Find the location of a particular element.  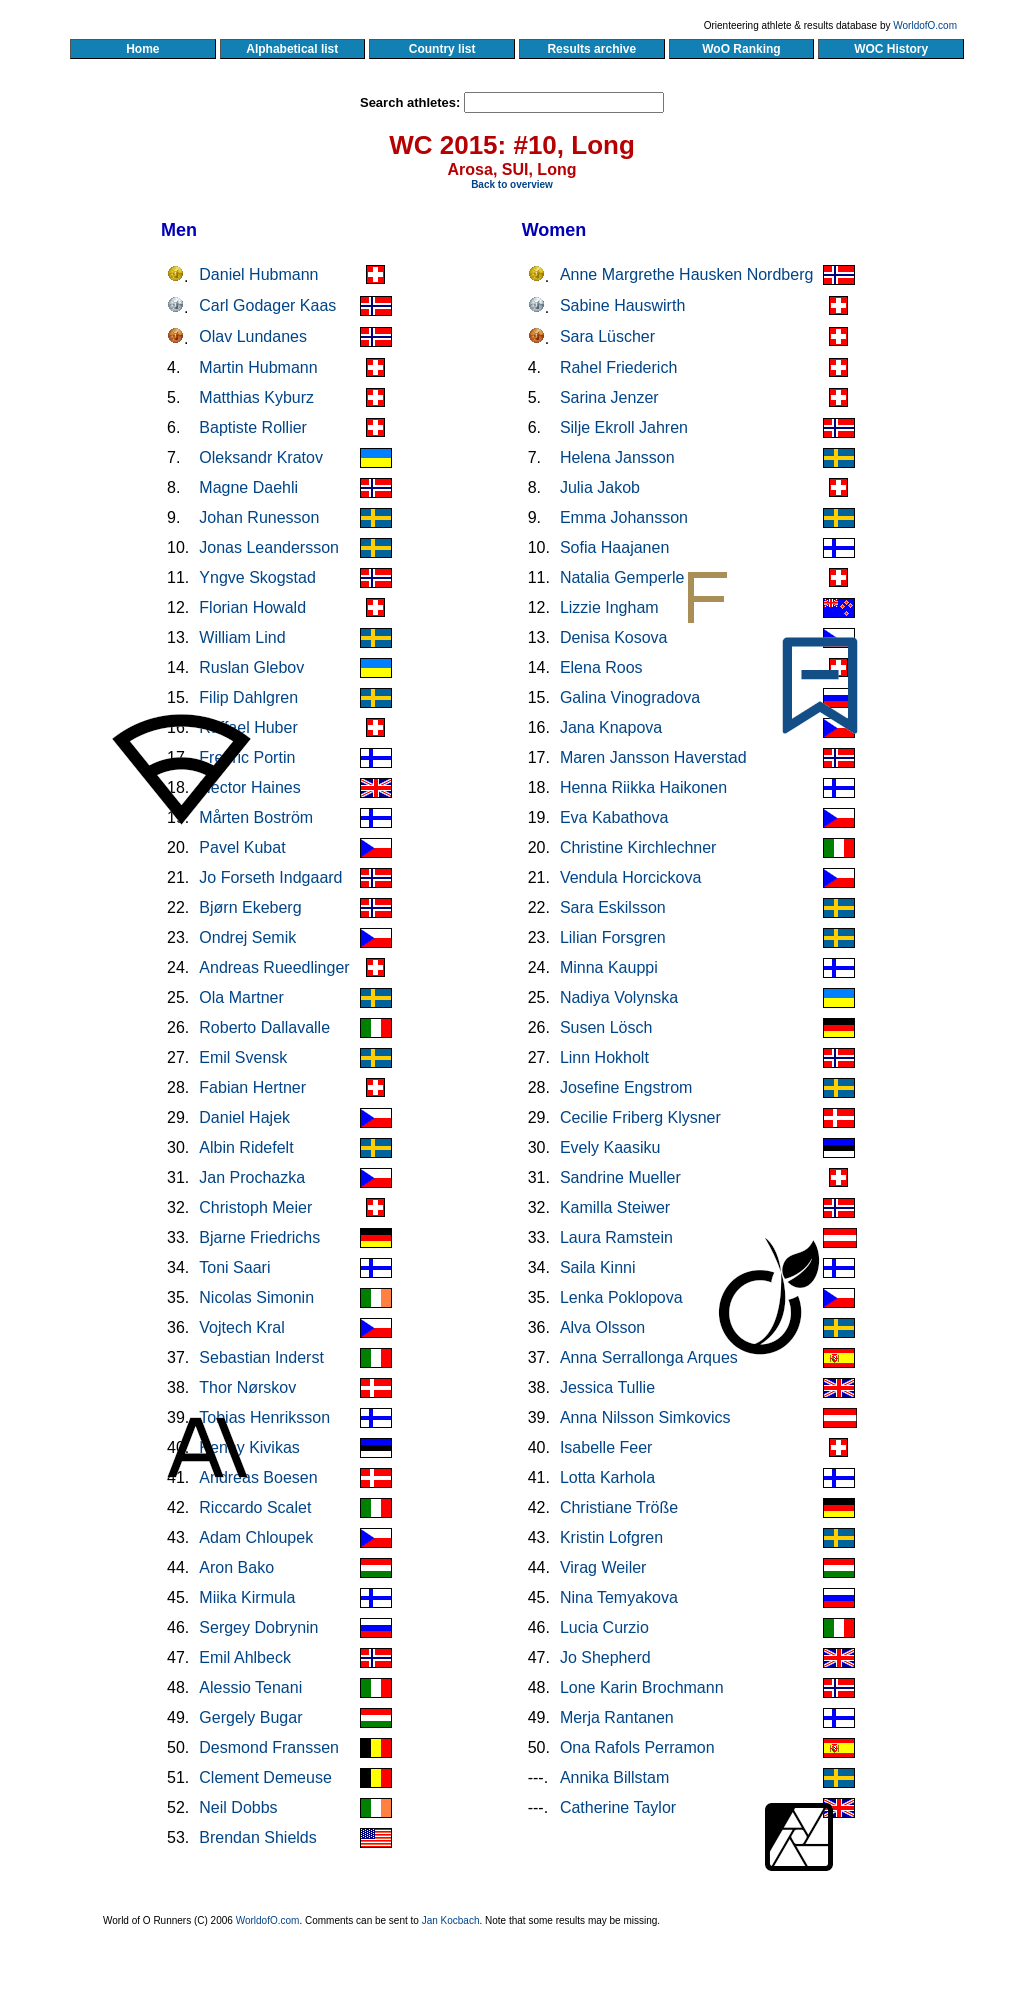

switch to monospace font is located at coordinates (706, 596).